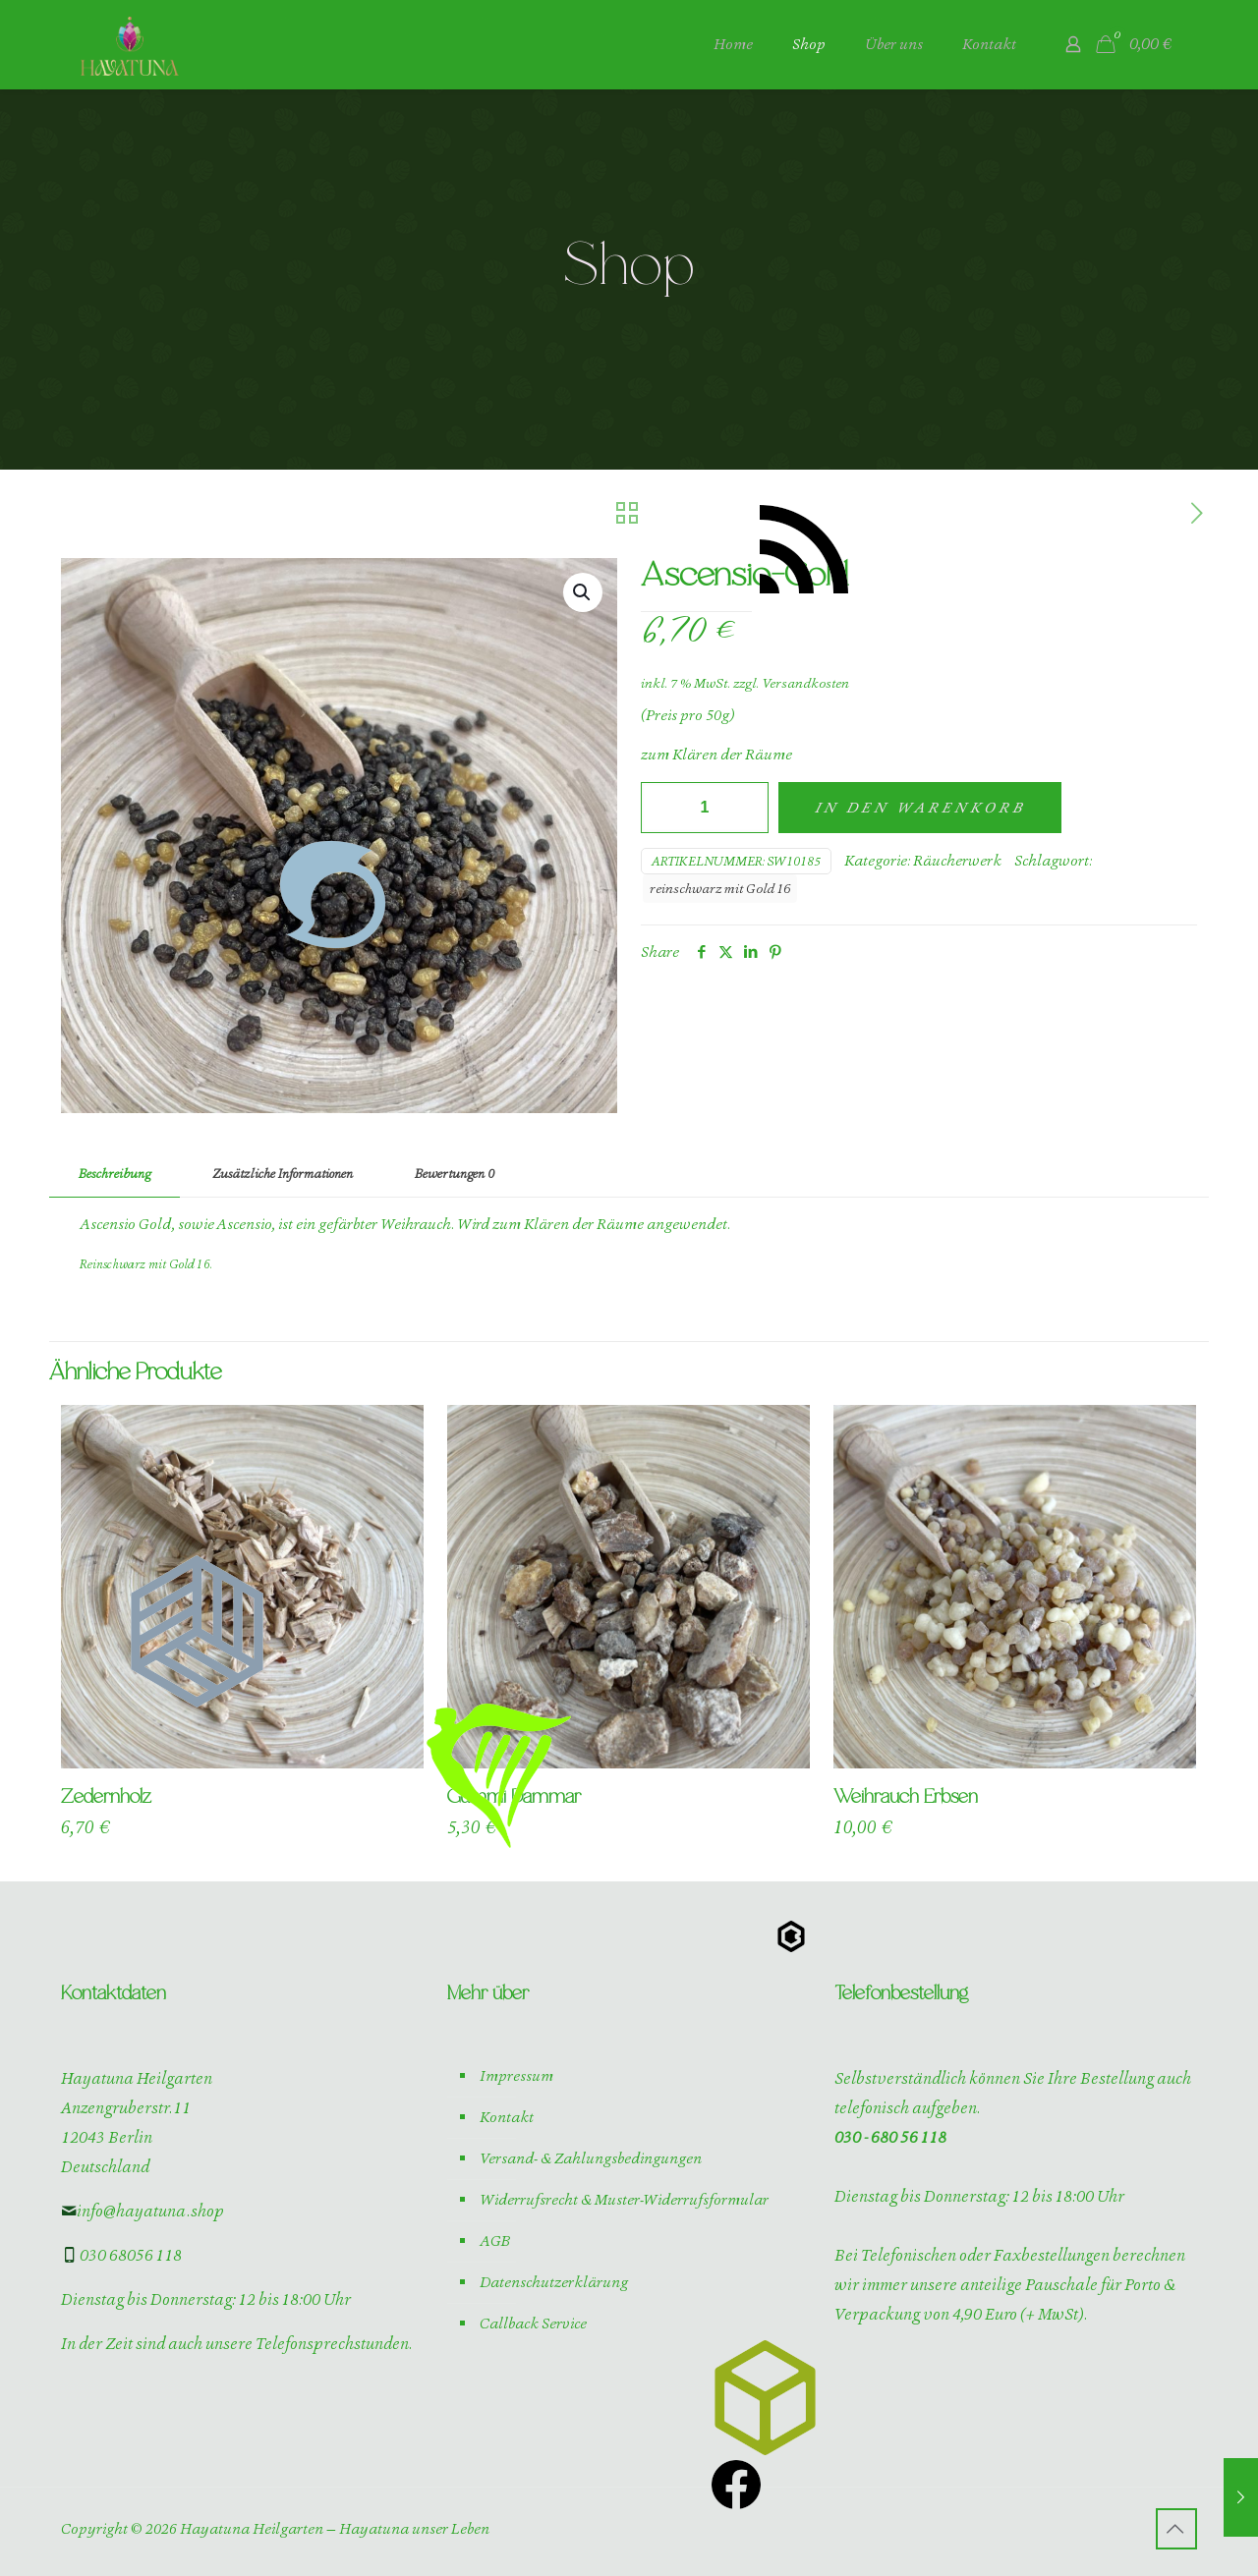 Image resolution: width=1258 pixels, height=2576 pixels. Describe the element at coordinates (804, 549) in the screenshot. I see `subscribe to RSS feed` at that location.